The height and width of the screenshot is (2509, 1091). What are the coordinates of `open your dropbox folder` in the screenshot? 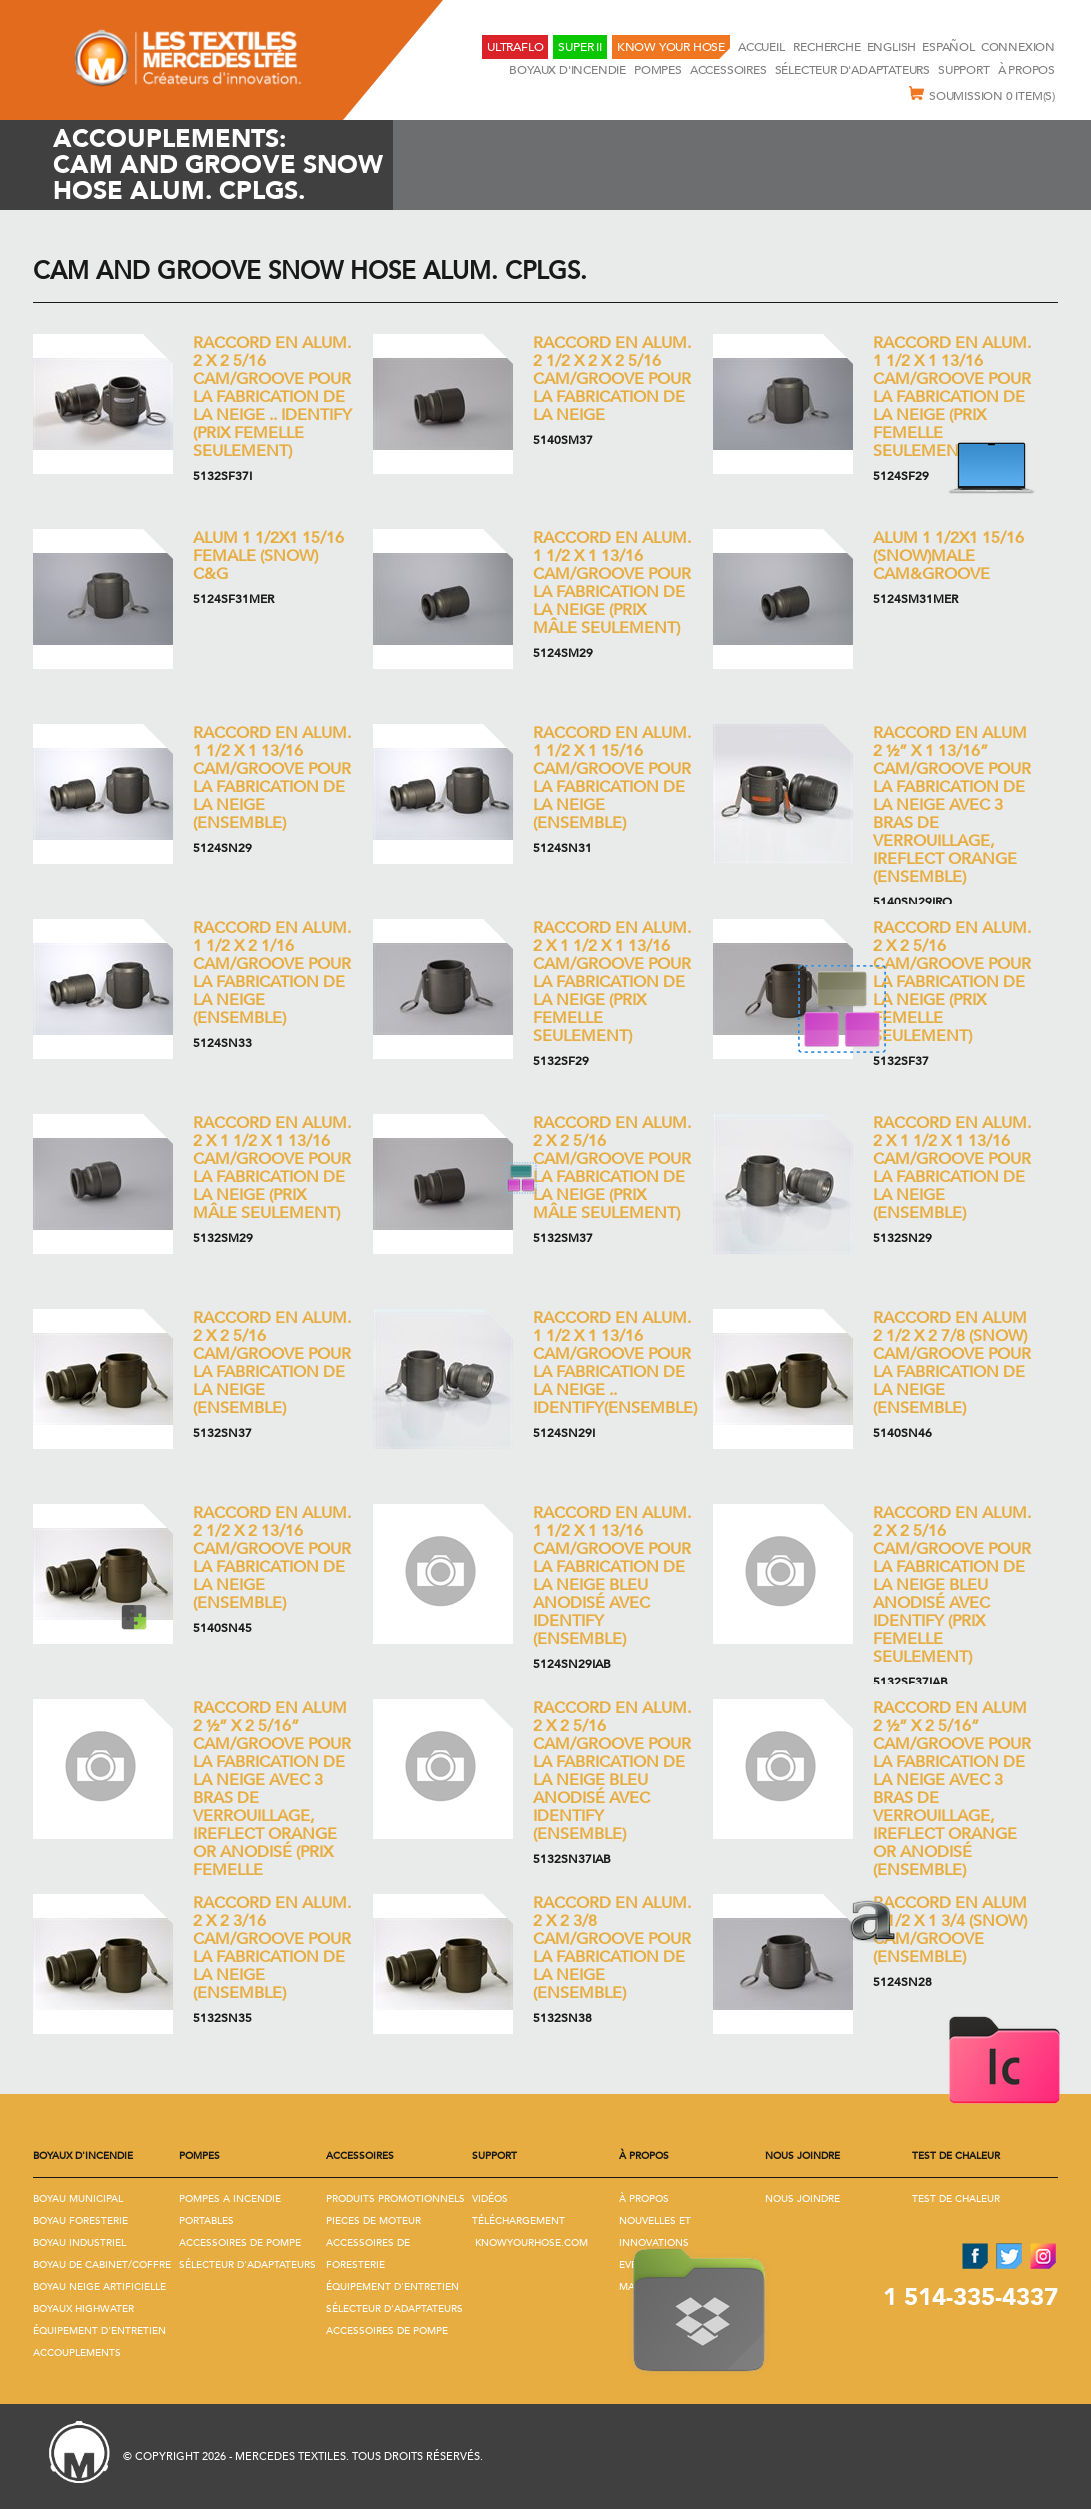 It's located at (699, 2310).